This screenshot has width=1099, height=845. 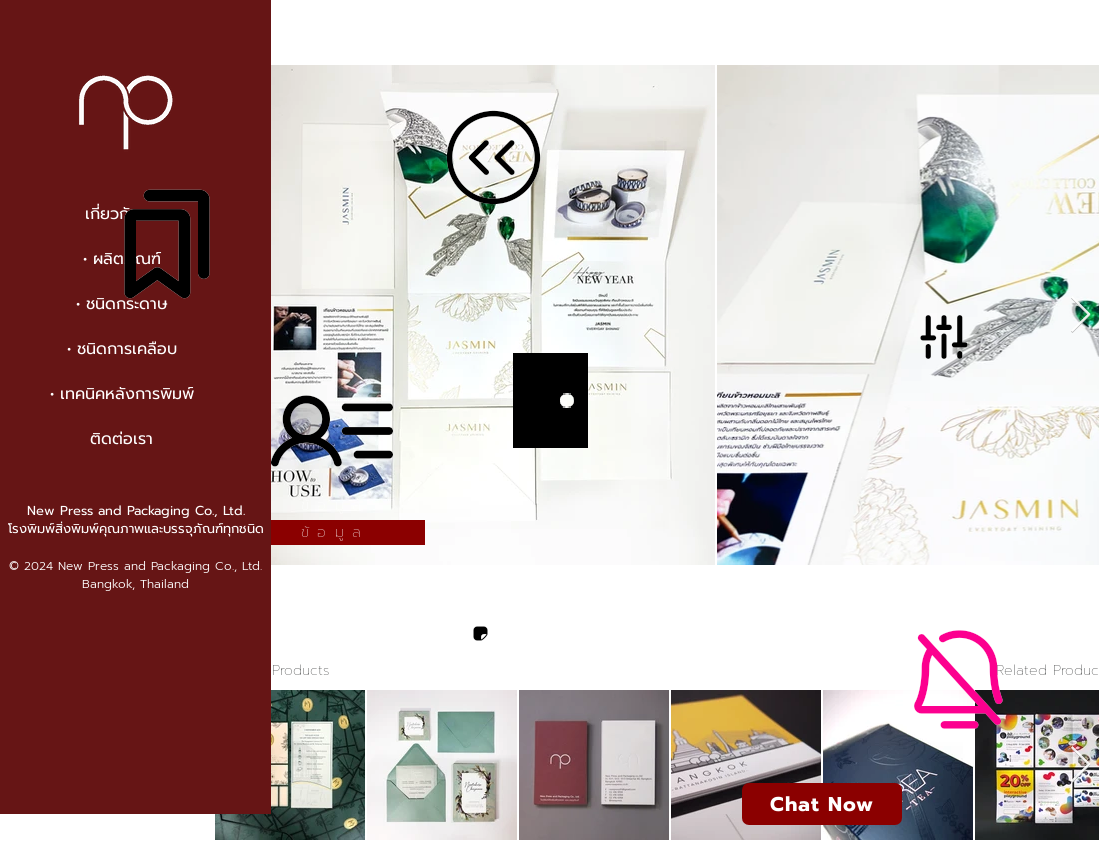 I want to click on view door sensor status, so click(x=550, y=400).